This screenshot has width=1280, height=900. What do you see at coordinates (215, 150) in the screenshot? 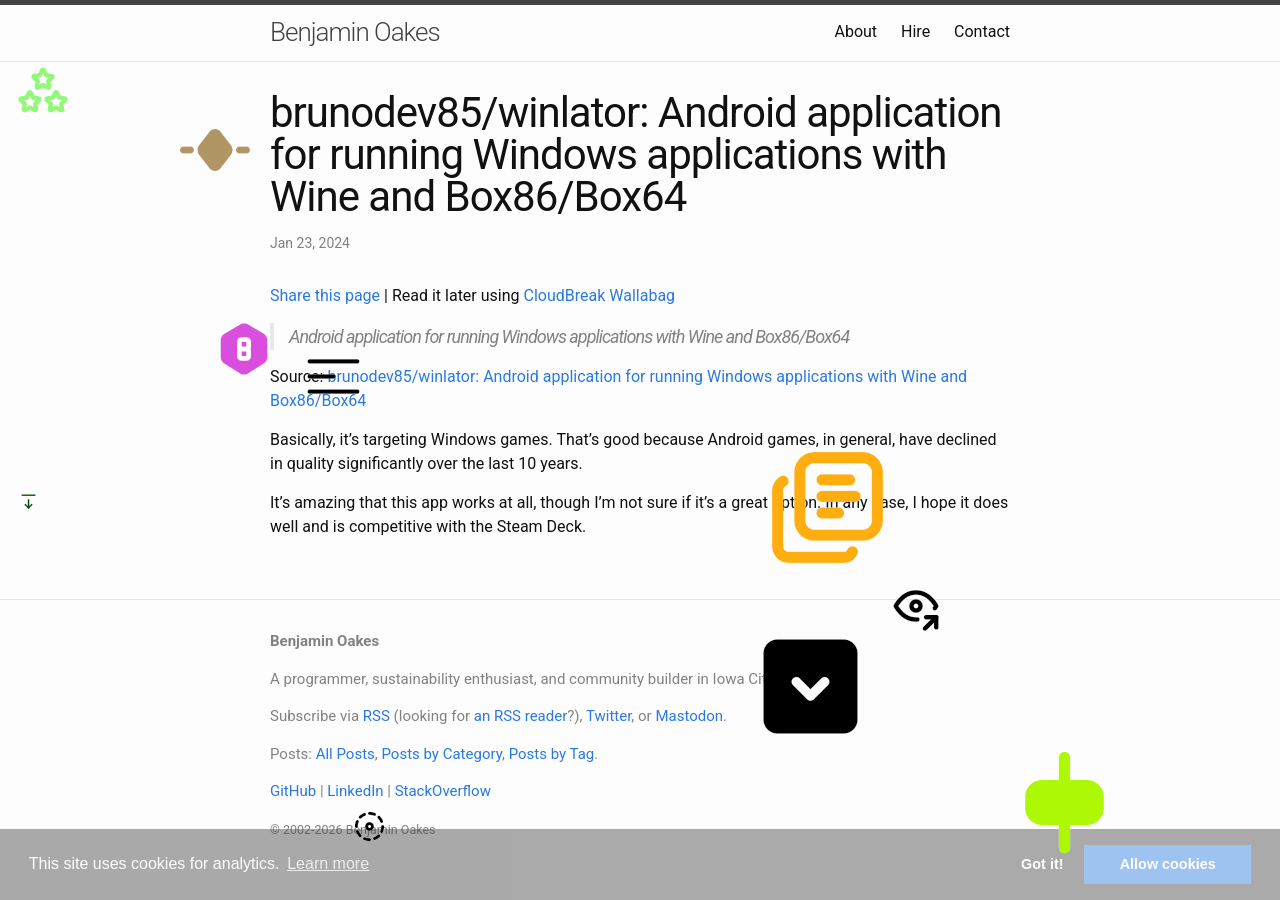
I see `align keyframe to horizontal center` at bounding box center [215, 150].